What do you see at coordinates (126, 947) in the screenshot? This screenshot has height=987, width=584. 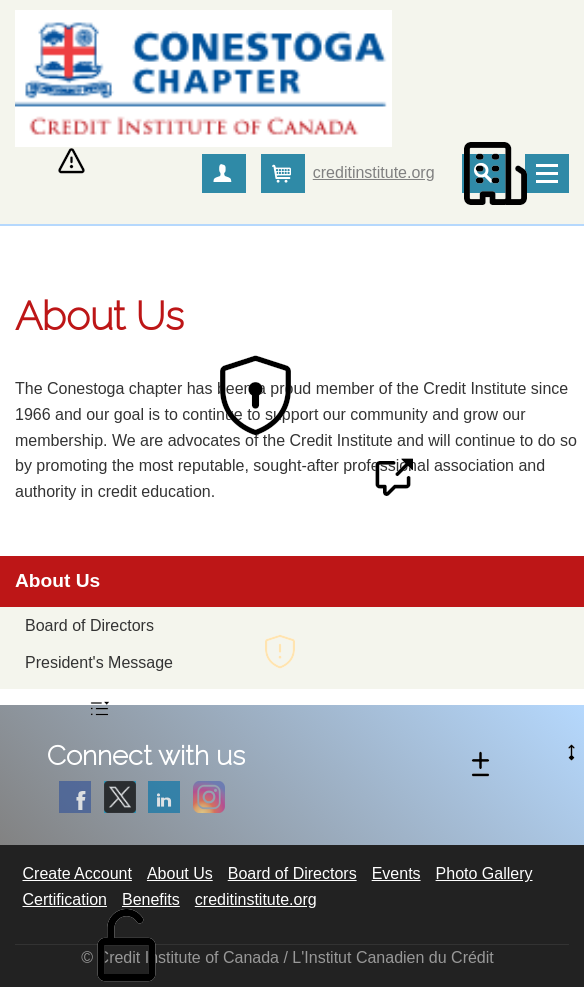 I see `unlock or unsecure an item` at bounding box center [126, 947].